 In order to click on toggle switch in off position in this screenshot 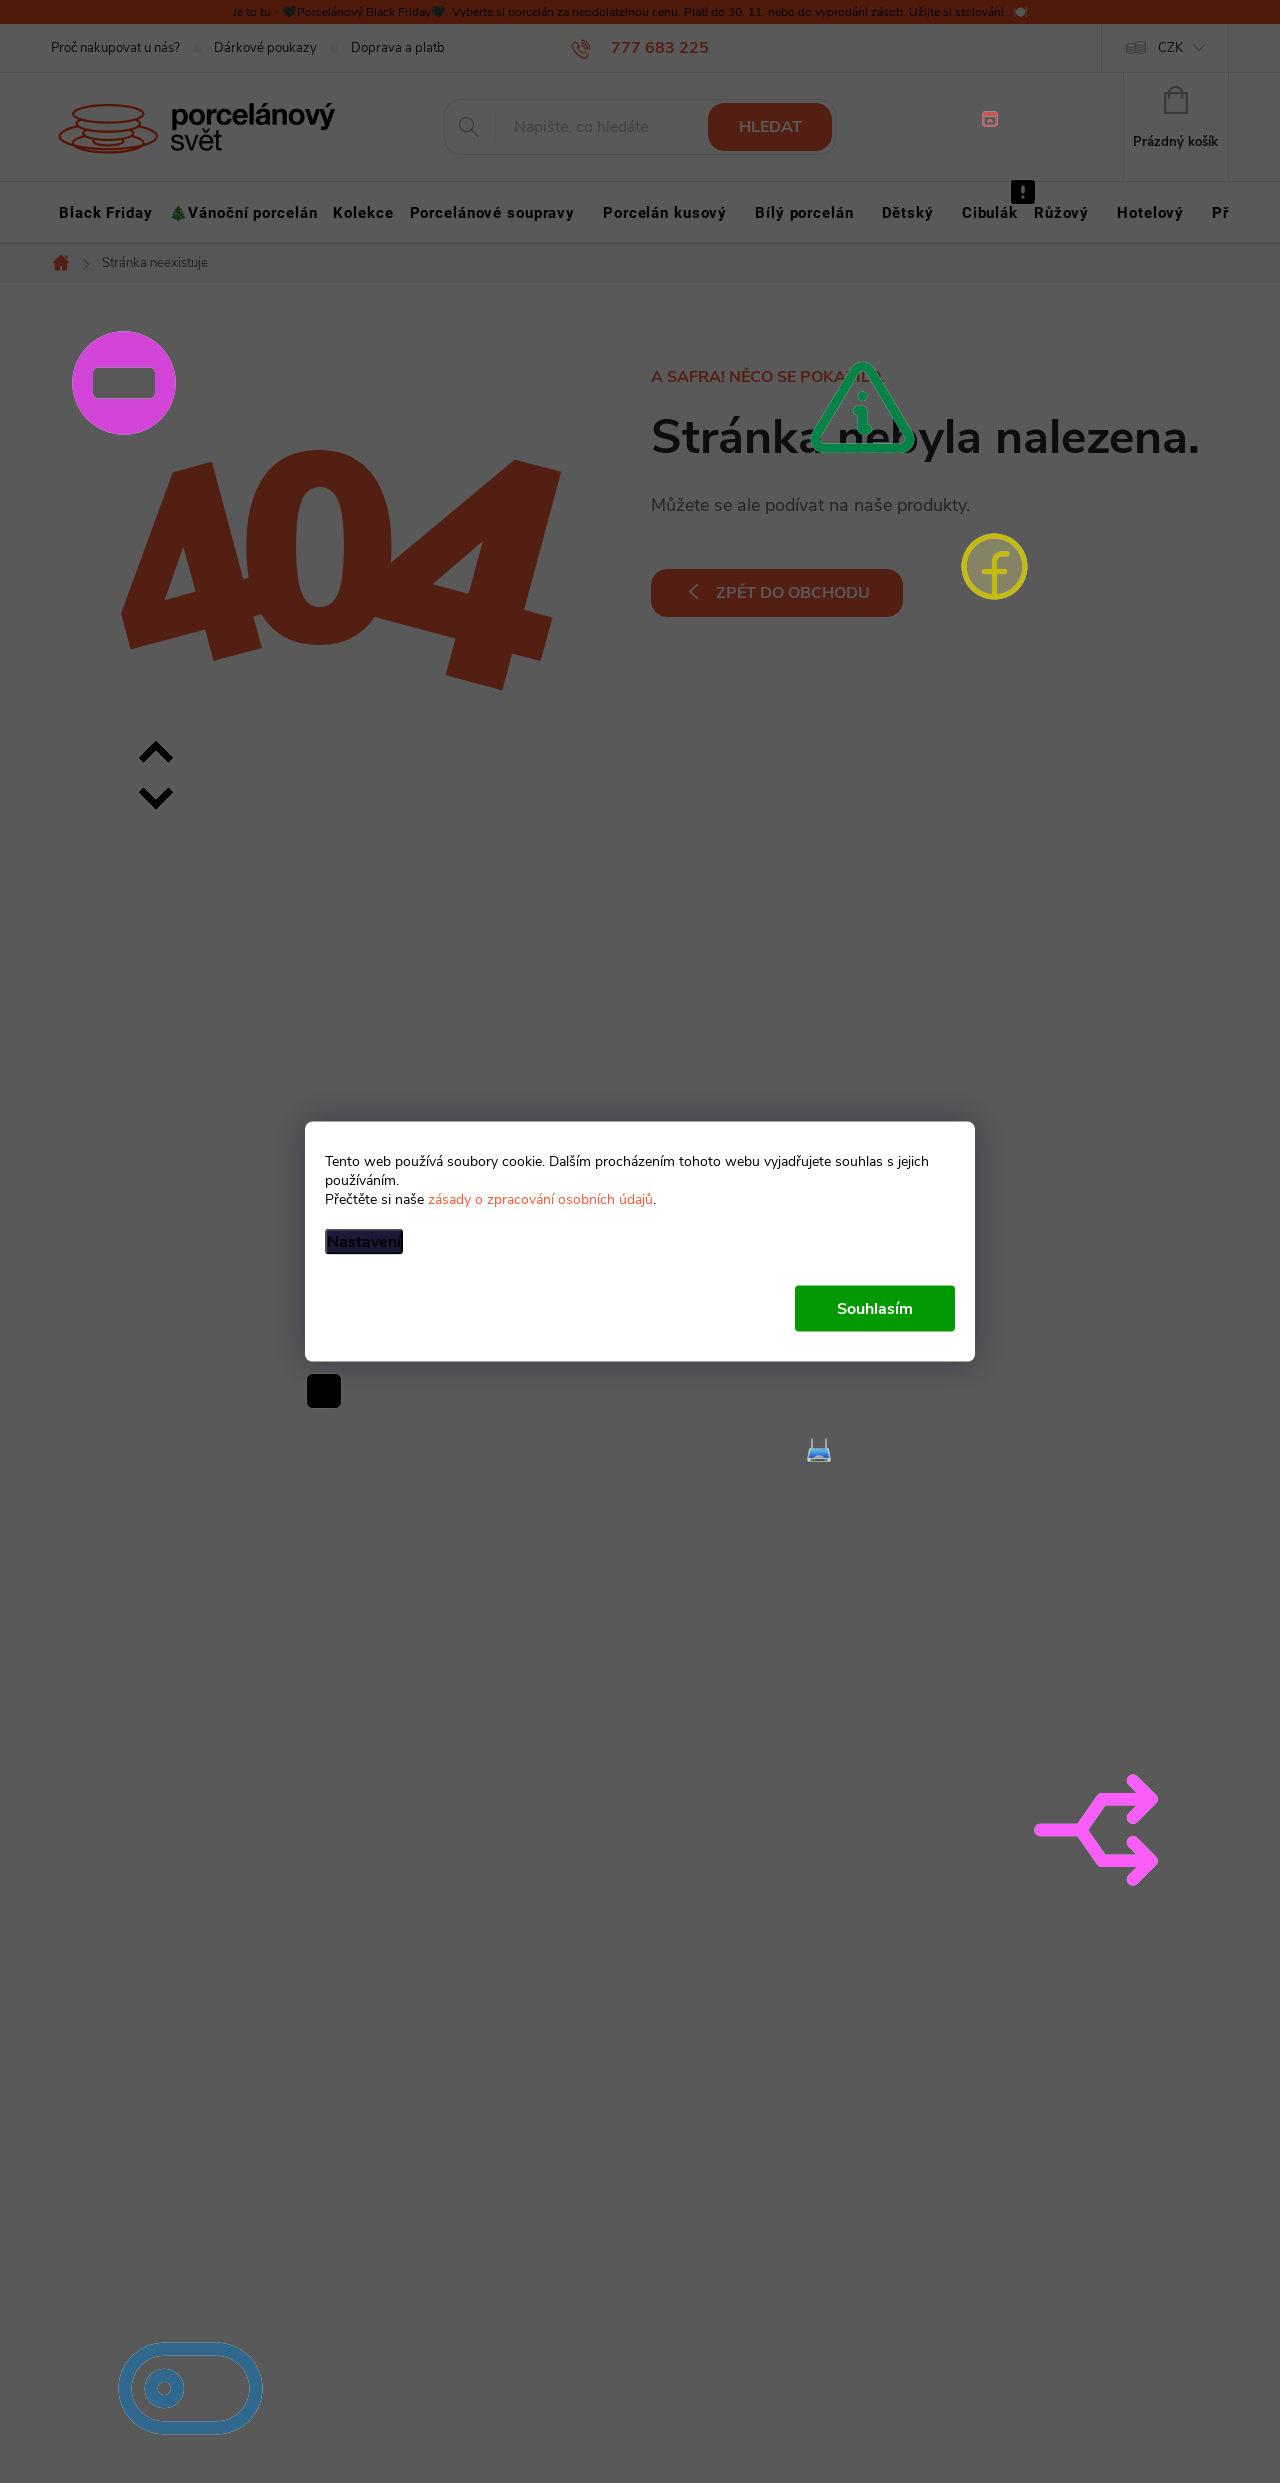, I will do `click(190, 2388)`.